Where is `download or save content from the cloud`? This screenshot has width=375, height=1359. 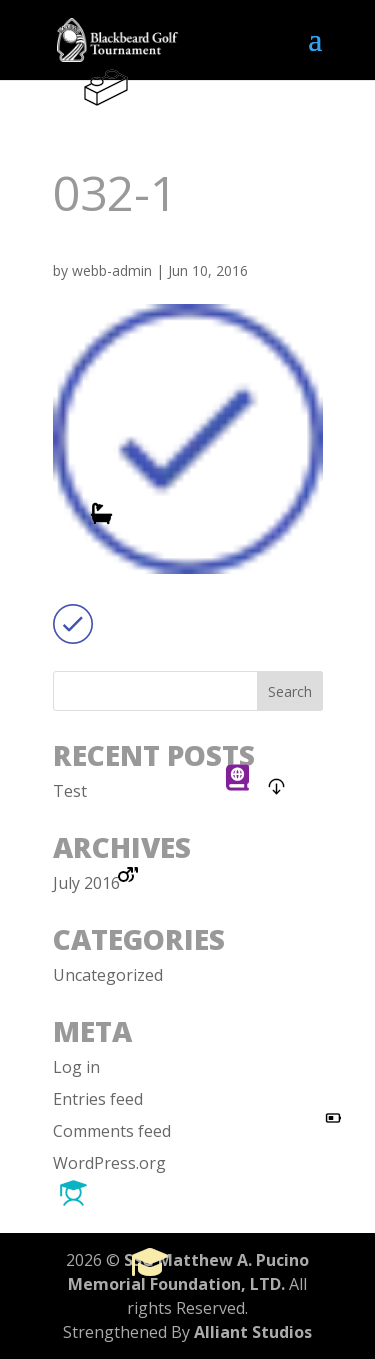
download or save content from the cloud is located at coordinates (276, 786).